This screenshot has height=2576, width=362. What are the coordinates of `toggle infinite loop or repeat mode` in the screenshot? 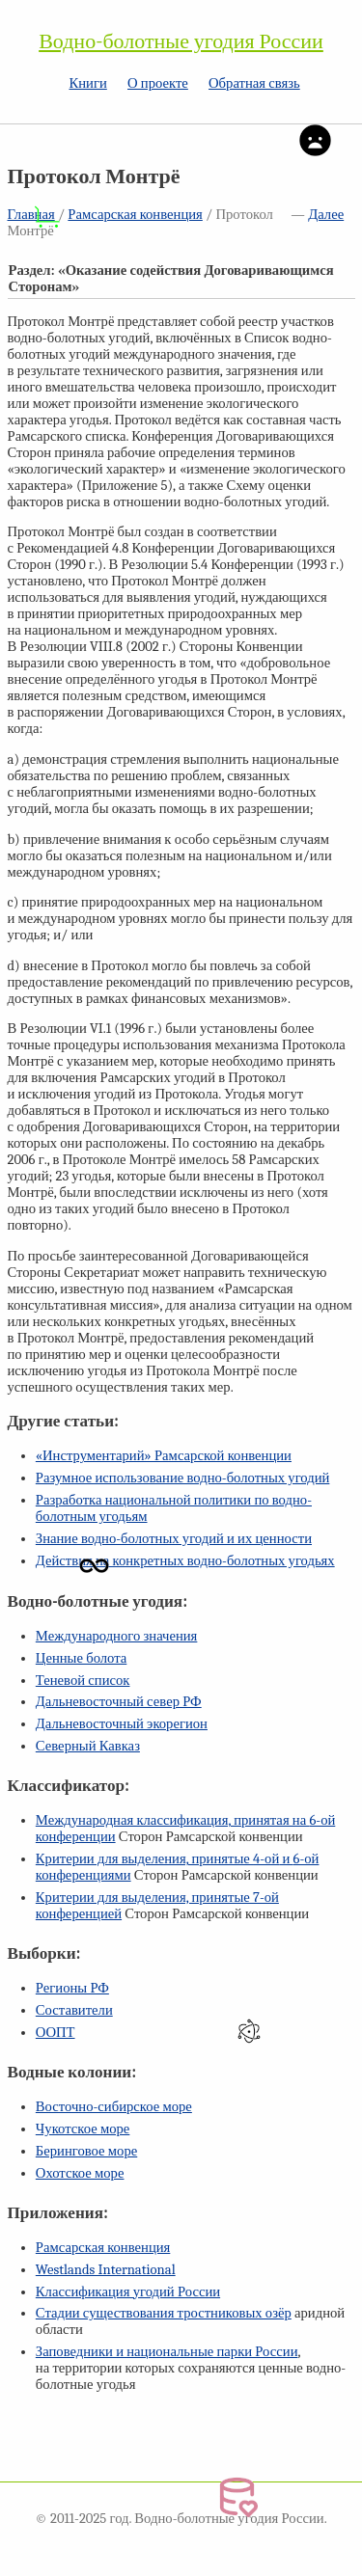 It's located at (94, 1565).